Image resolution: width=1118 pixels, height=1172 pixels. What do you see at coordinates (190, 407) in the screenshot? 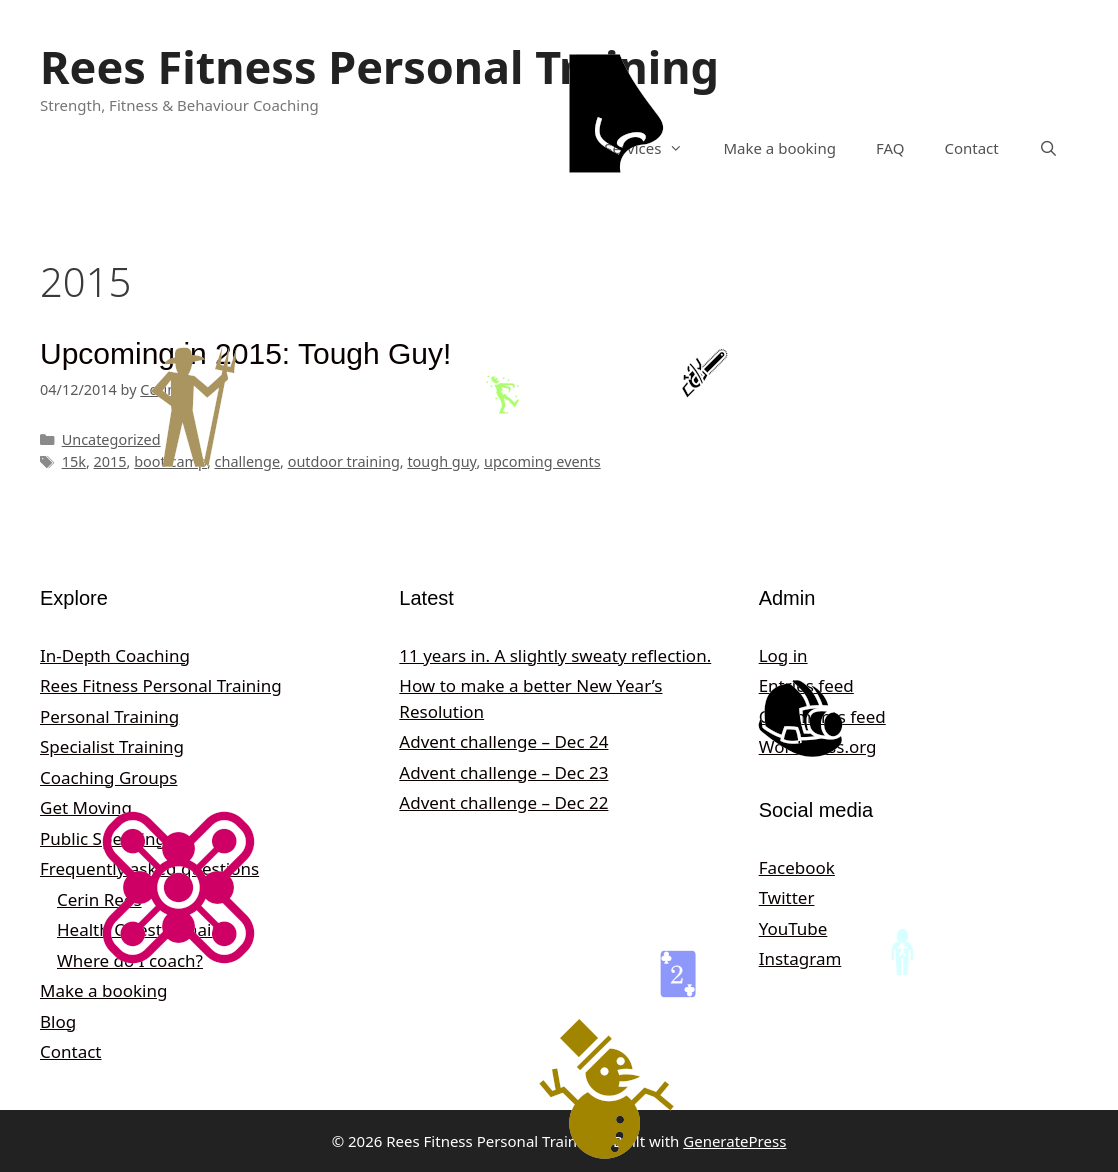
I see `select farmer character class` at bounding box center [190, 407].